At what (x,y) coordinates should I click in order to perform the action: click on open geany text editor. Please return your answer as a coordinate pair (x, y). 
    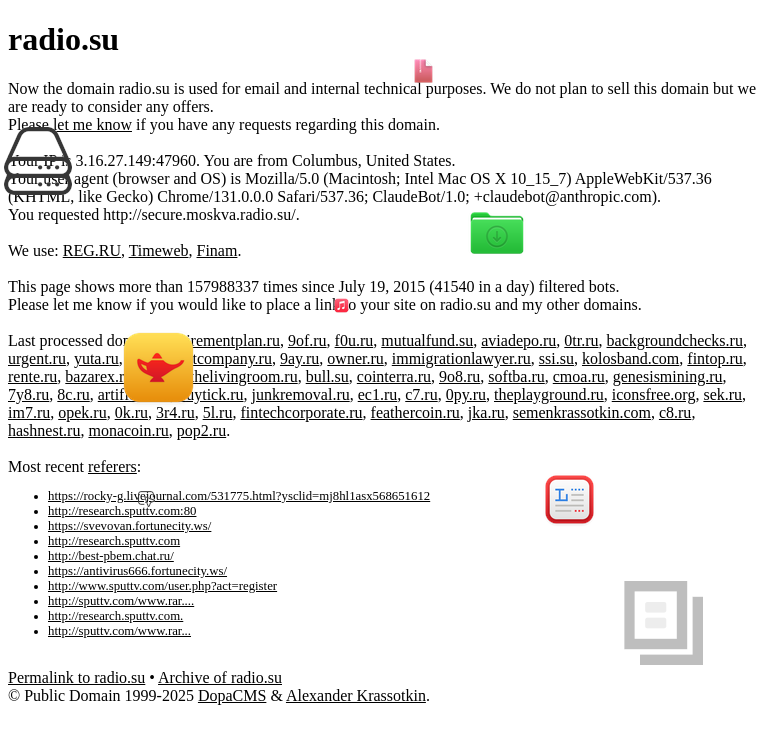
    Looking at the image, I should click on (158, 367).